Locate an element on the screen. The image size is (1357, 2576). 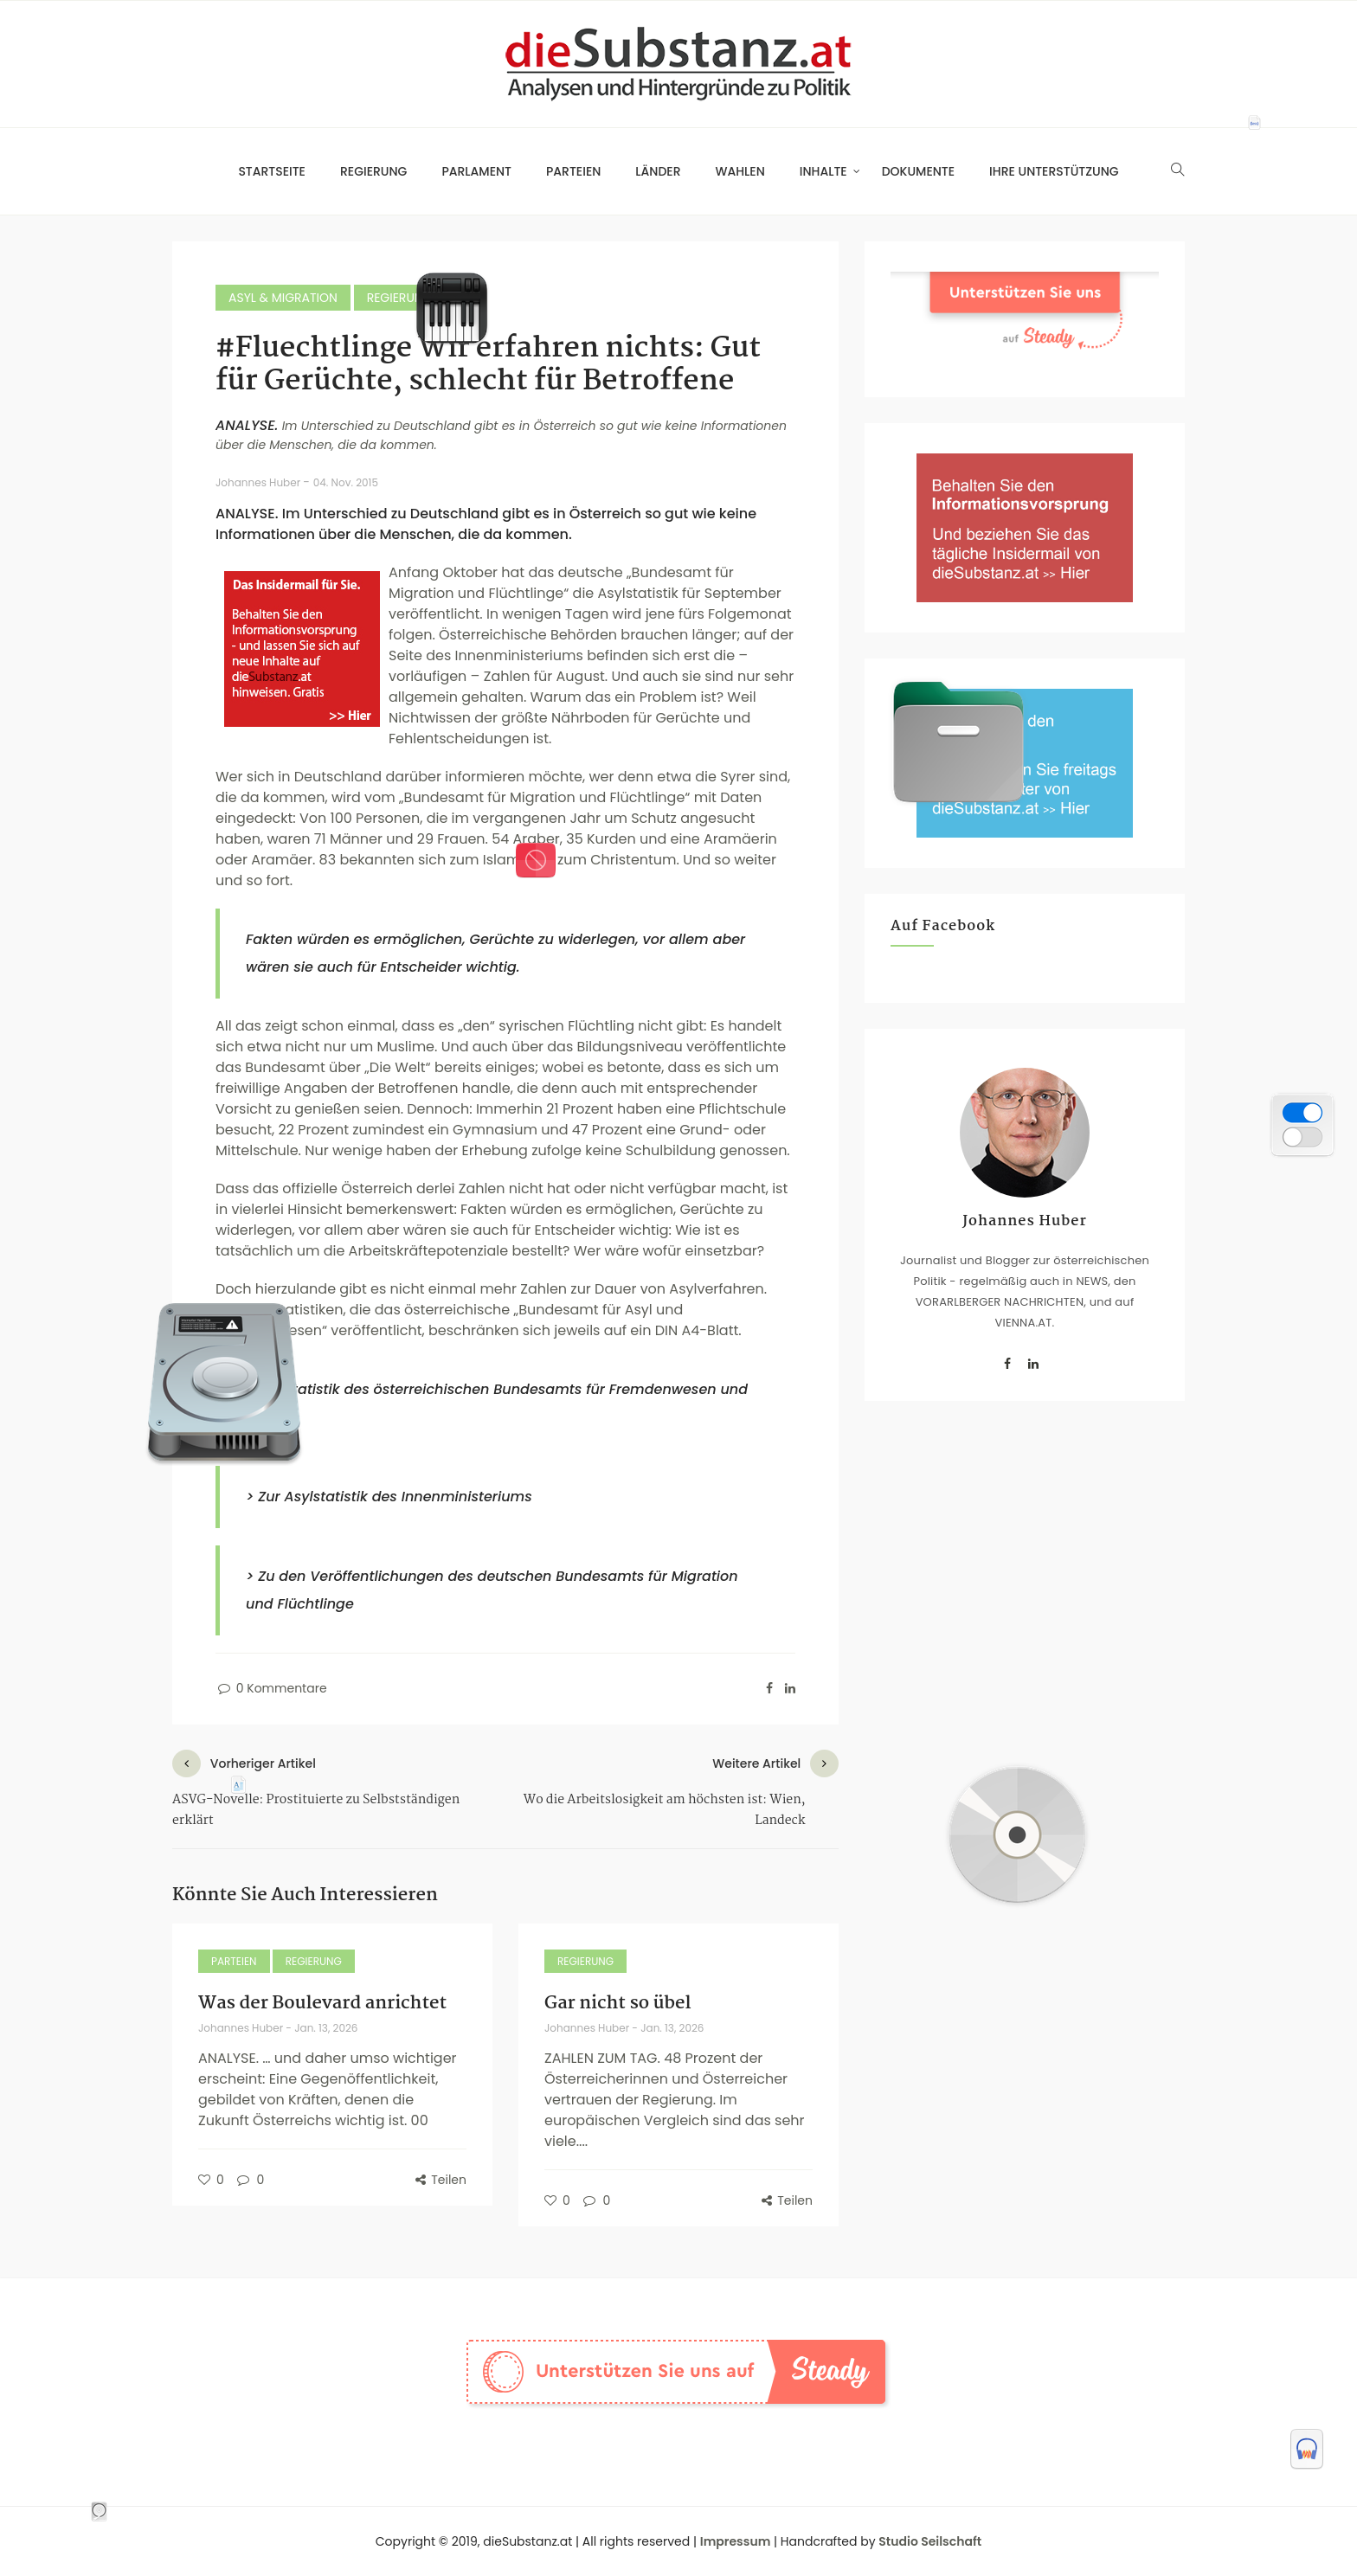
access local hard drive storage is located at coordinates (224, 1382).